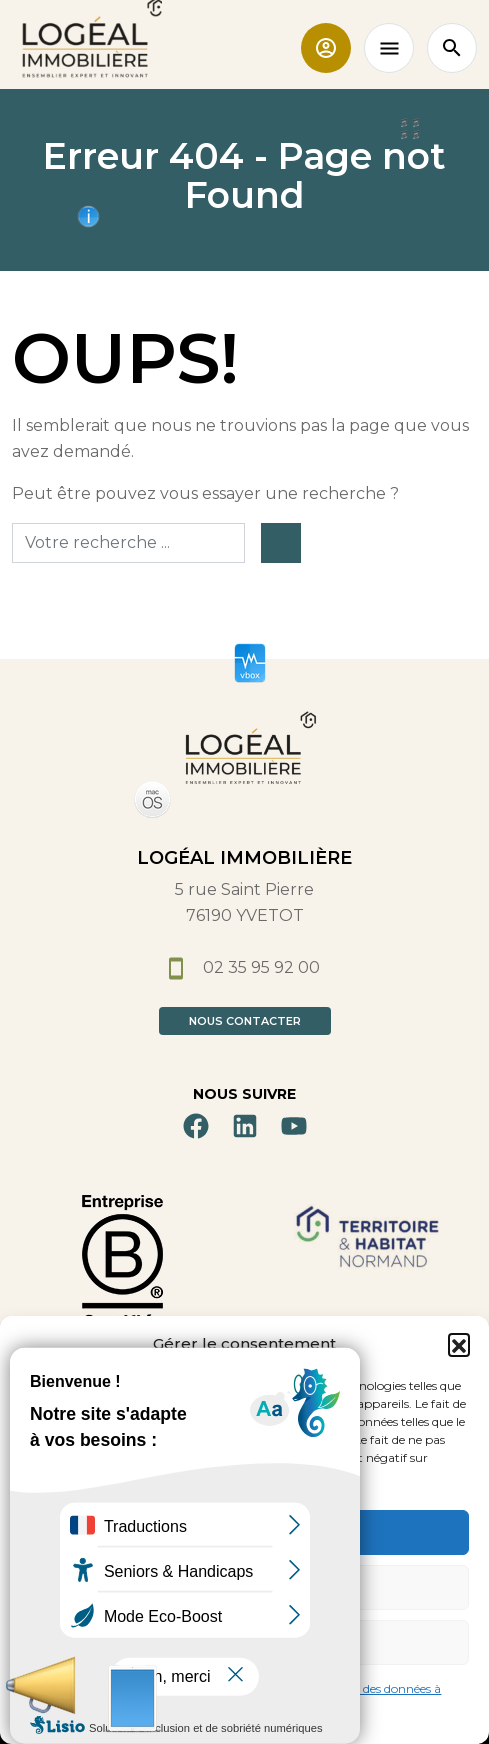 Image resolution: width=489 pixels, height=1744 pixels. I want to click on virtualbox virtual machine configuration file, so click(250, 663).